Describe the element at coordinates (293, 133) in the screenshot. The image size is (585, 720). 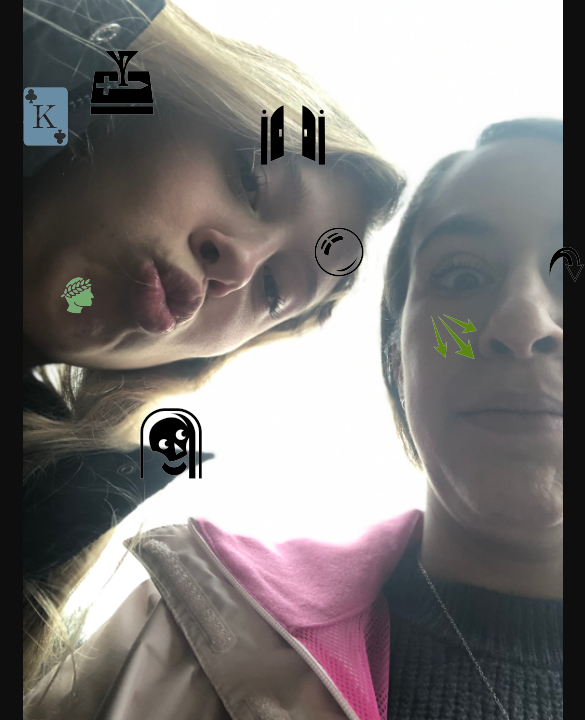
I see `enter a new area or level` at that location.